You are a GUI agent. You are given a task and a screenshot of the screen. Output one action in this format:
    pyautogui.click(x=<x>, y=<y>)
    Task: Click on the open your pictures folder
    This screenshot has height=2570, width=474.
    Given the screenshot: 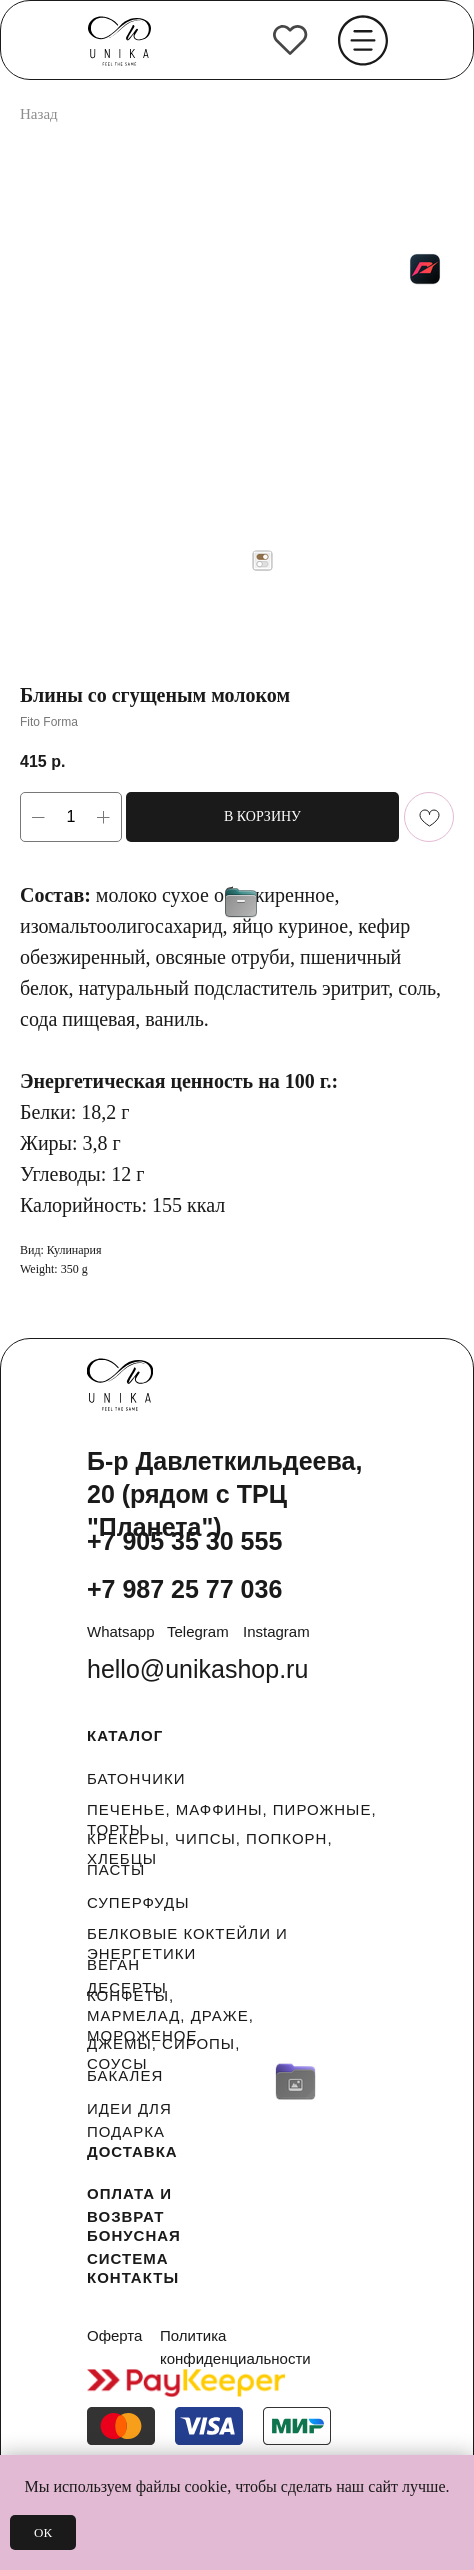 What is the action you would take?
    pyautogui.click(x=295, y=2081)
    